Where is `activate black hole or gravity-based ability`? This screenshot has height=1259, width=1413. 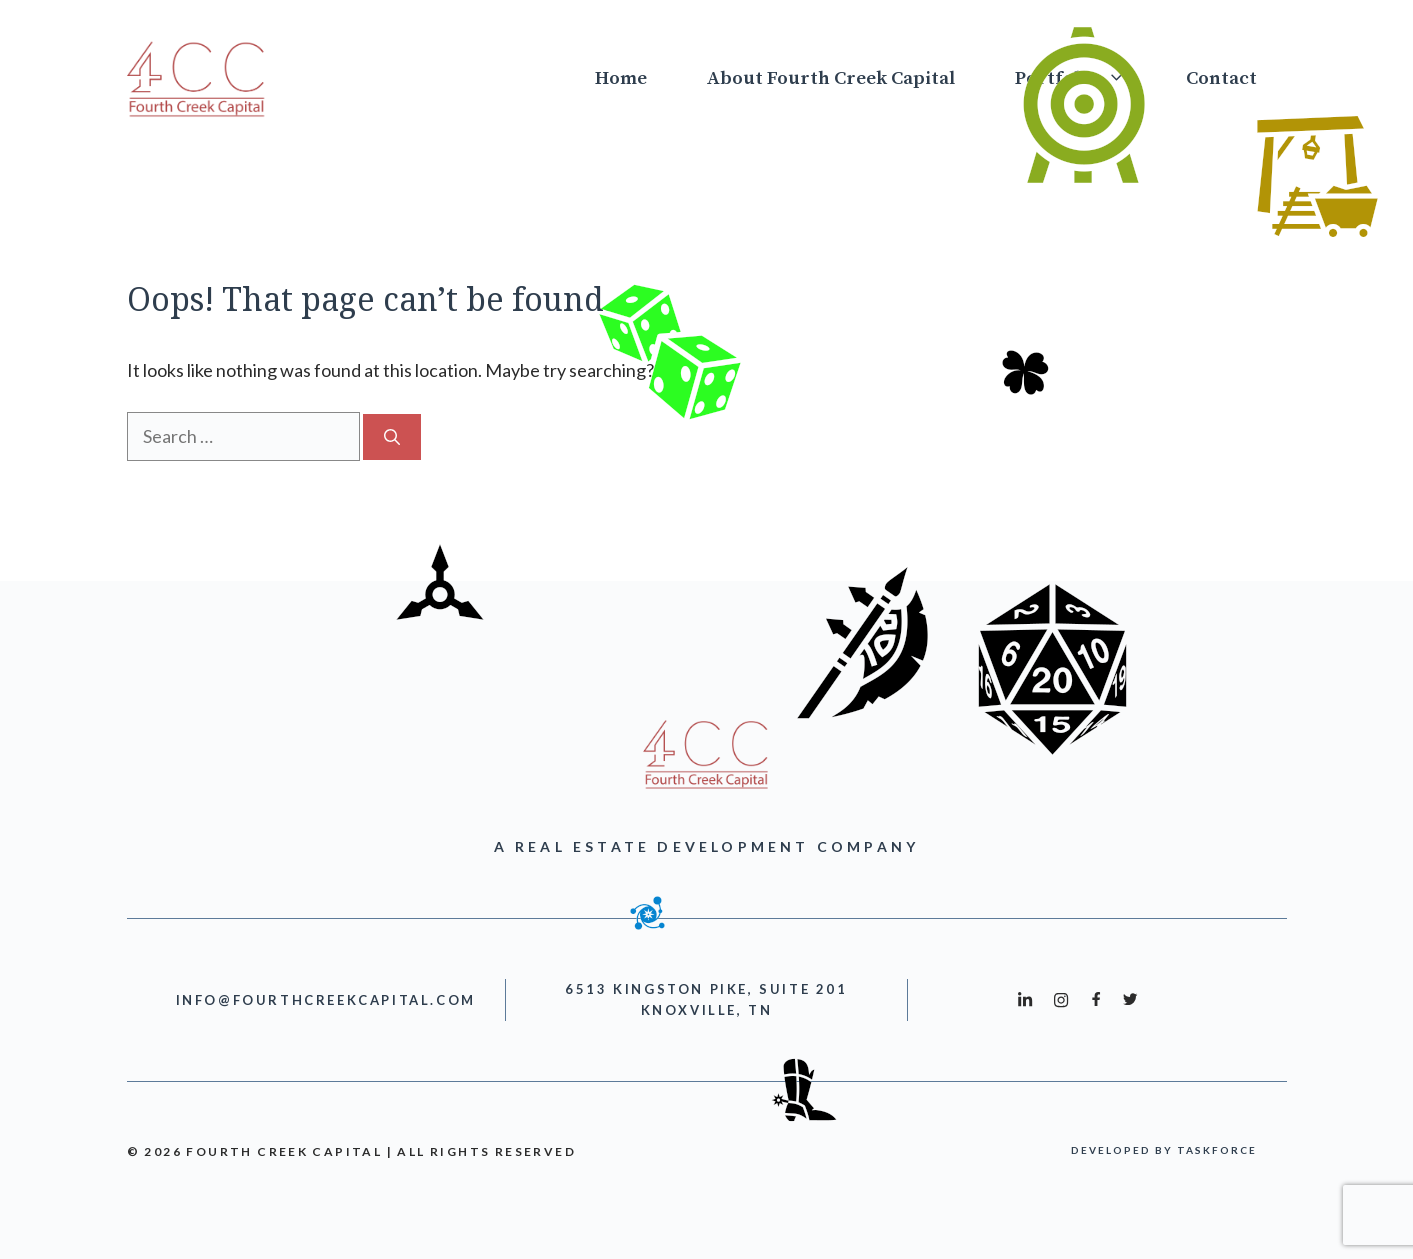 activate black hole or gravity-based ability is located at coordinates (647, 913).